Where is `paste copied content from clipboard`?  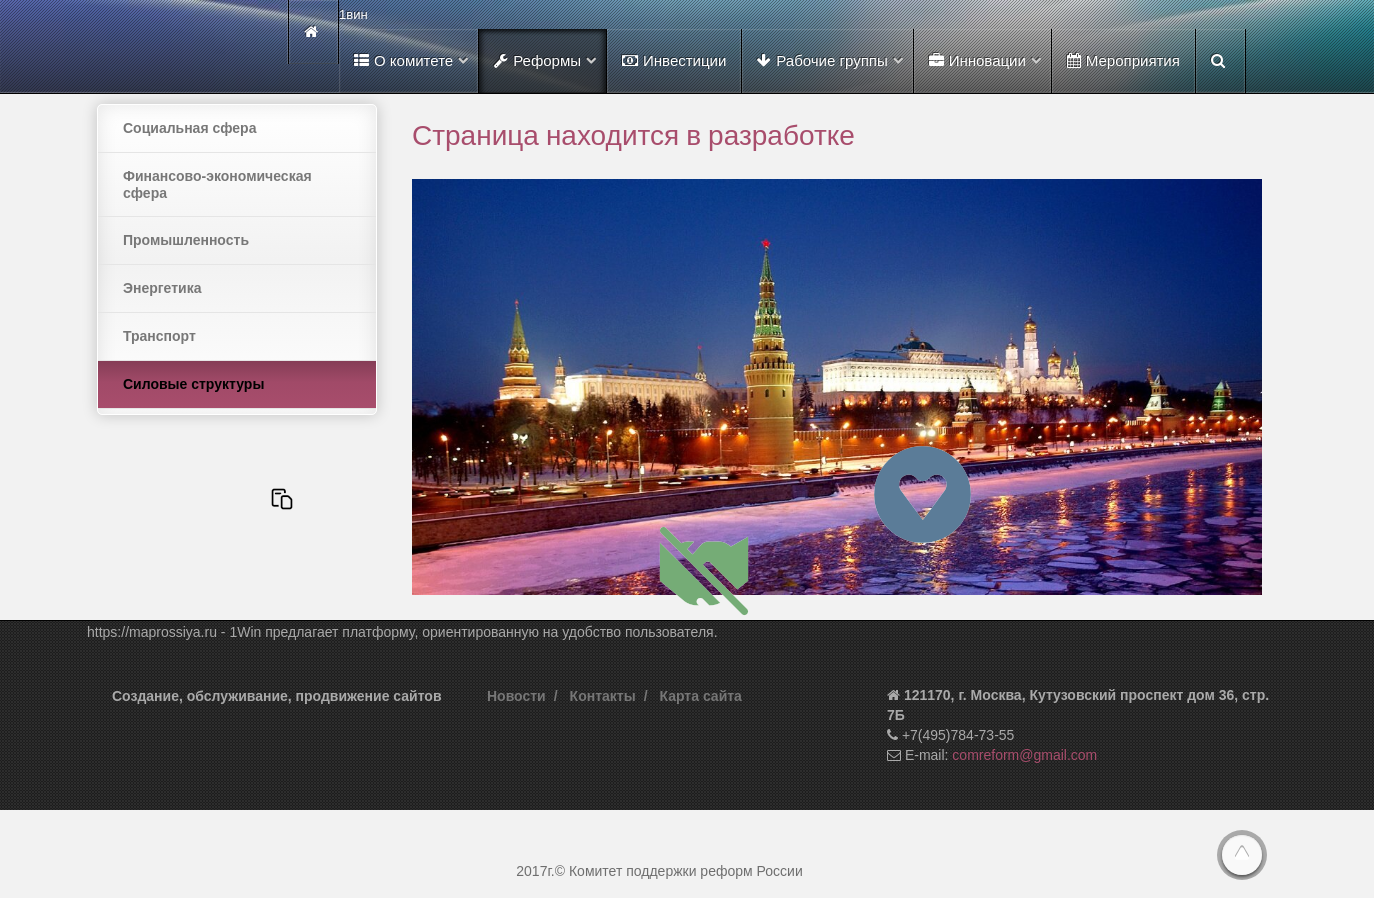 paste copied content from clipboard is located at coordinates (282, 499).